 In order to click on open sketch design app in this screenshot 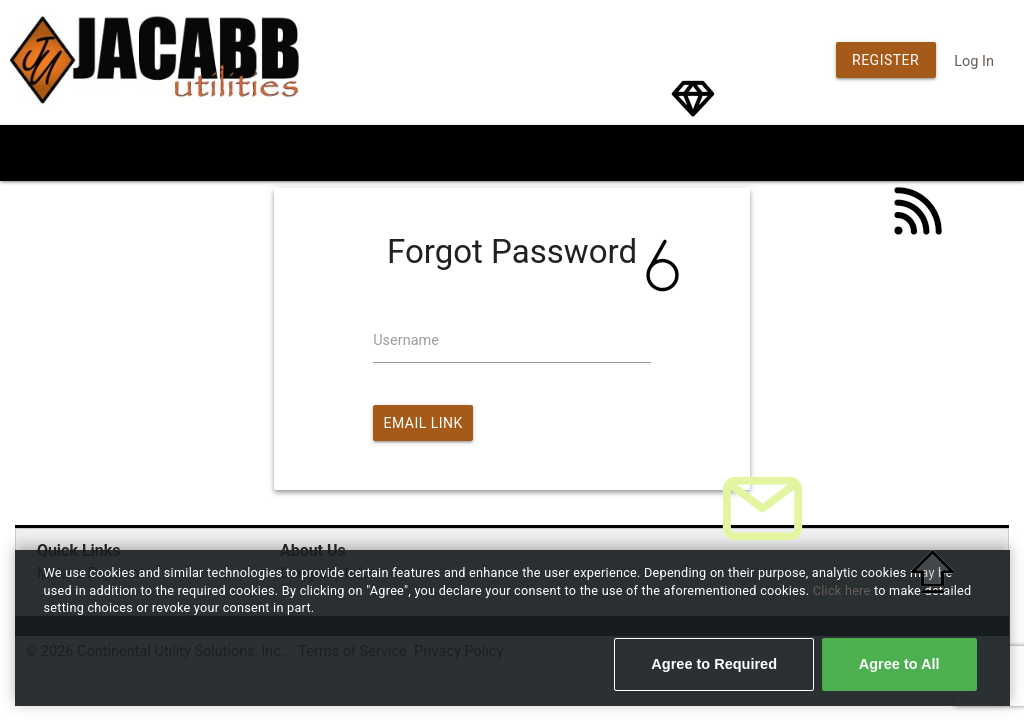, I will do `click(693, 98)`.